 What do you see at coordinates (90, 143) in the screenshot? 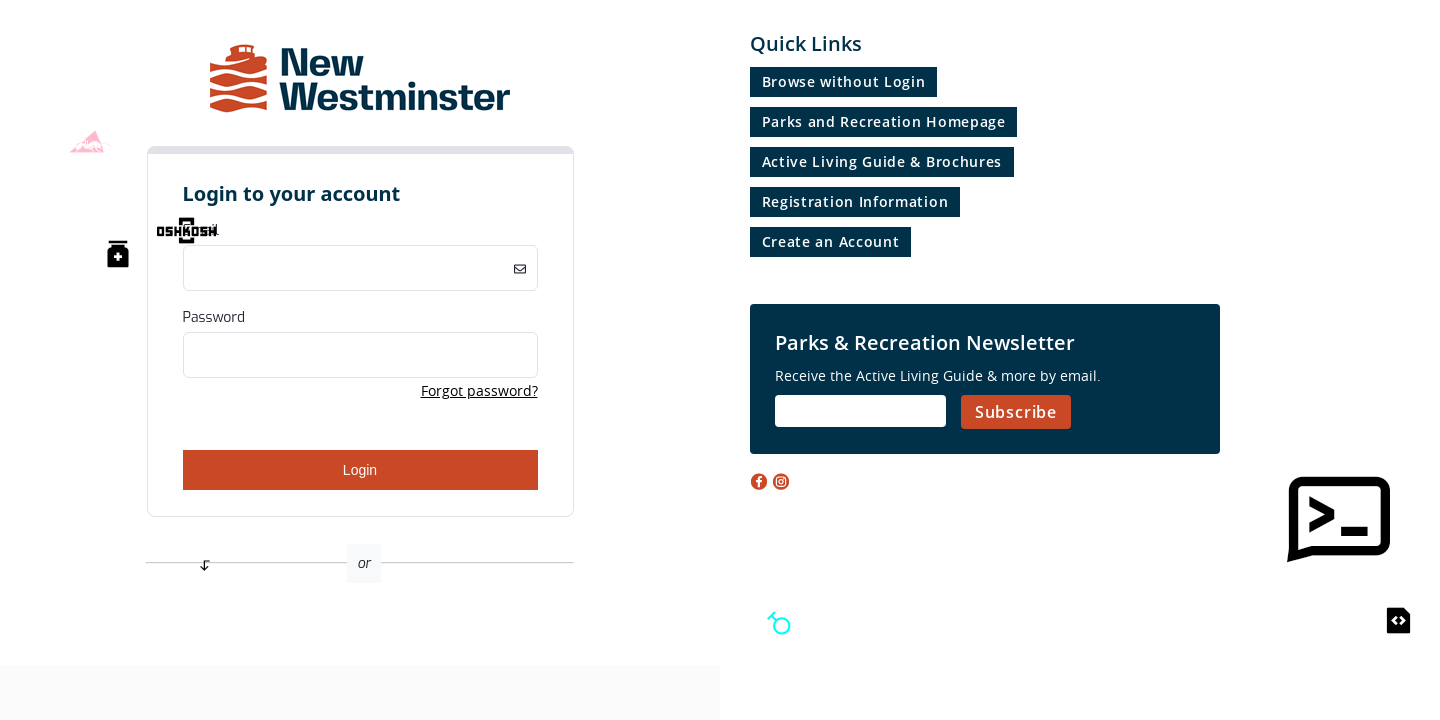
I see `apache ant build tool logo` at bounding box center [90, 143].